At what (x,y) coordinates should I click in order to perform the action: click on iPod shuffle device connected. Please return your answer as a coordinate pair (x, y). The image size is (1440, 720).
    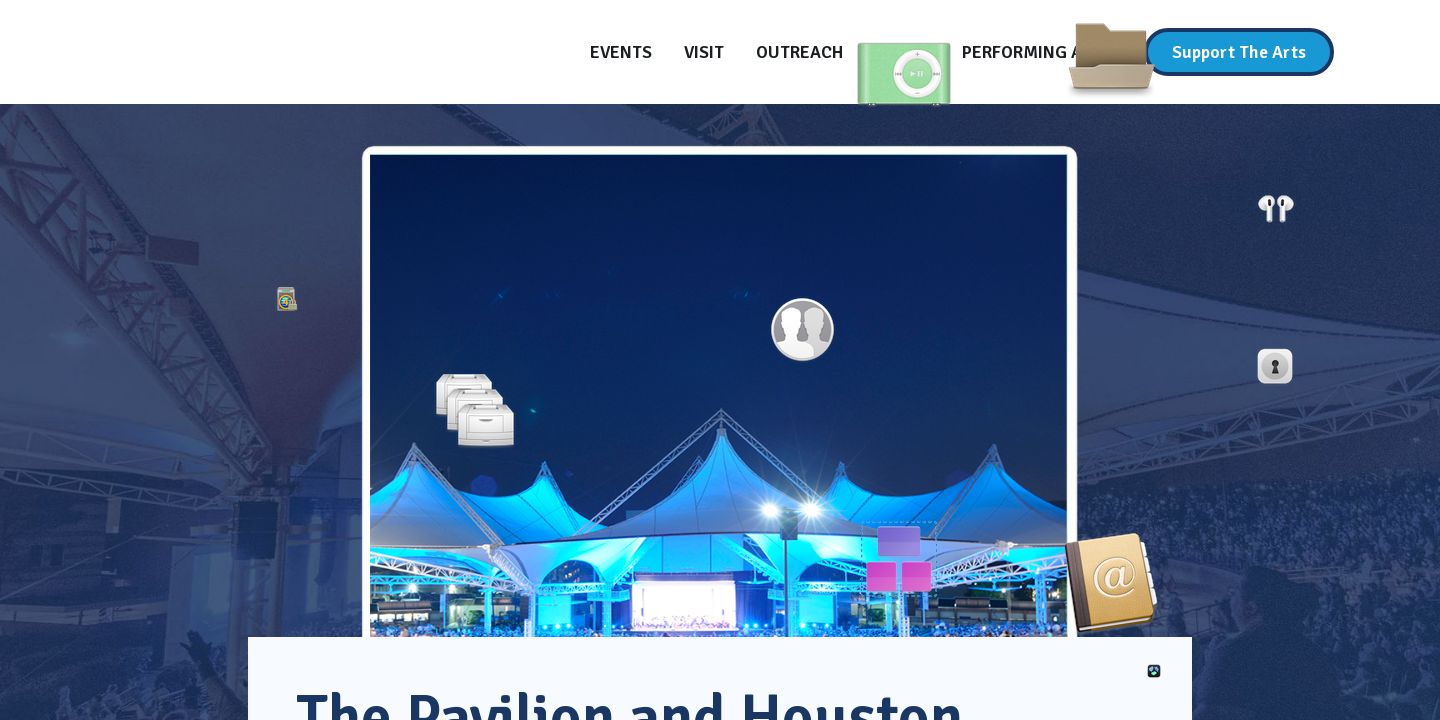
    Looking at the image, I should click on (904, 57).